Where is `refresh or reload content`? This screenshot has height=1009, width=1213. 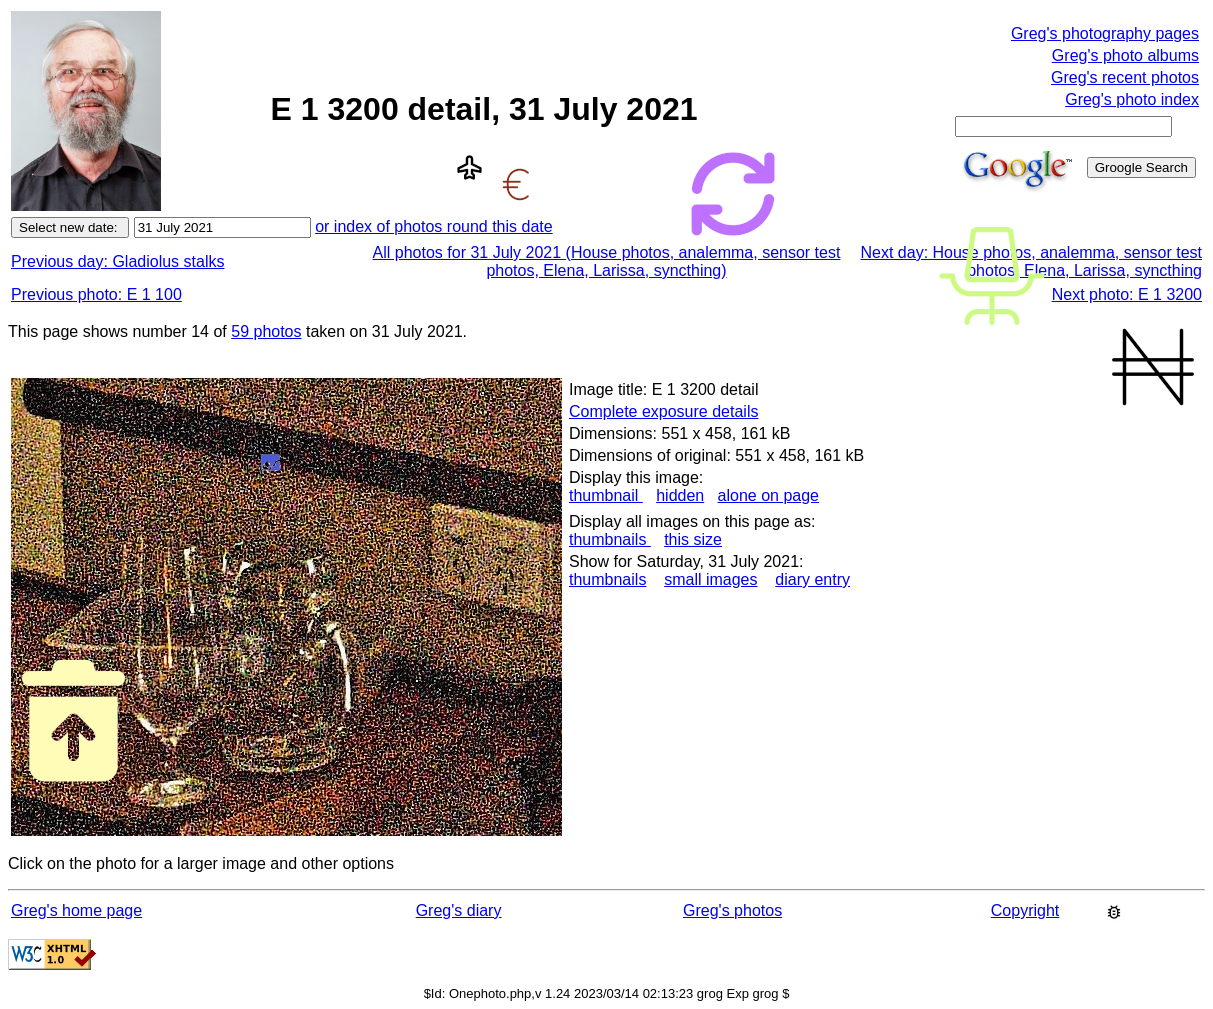
refresh or reload content is located at coordinates (733, 194).